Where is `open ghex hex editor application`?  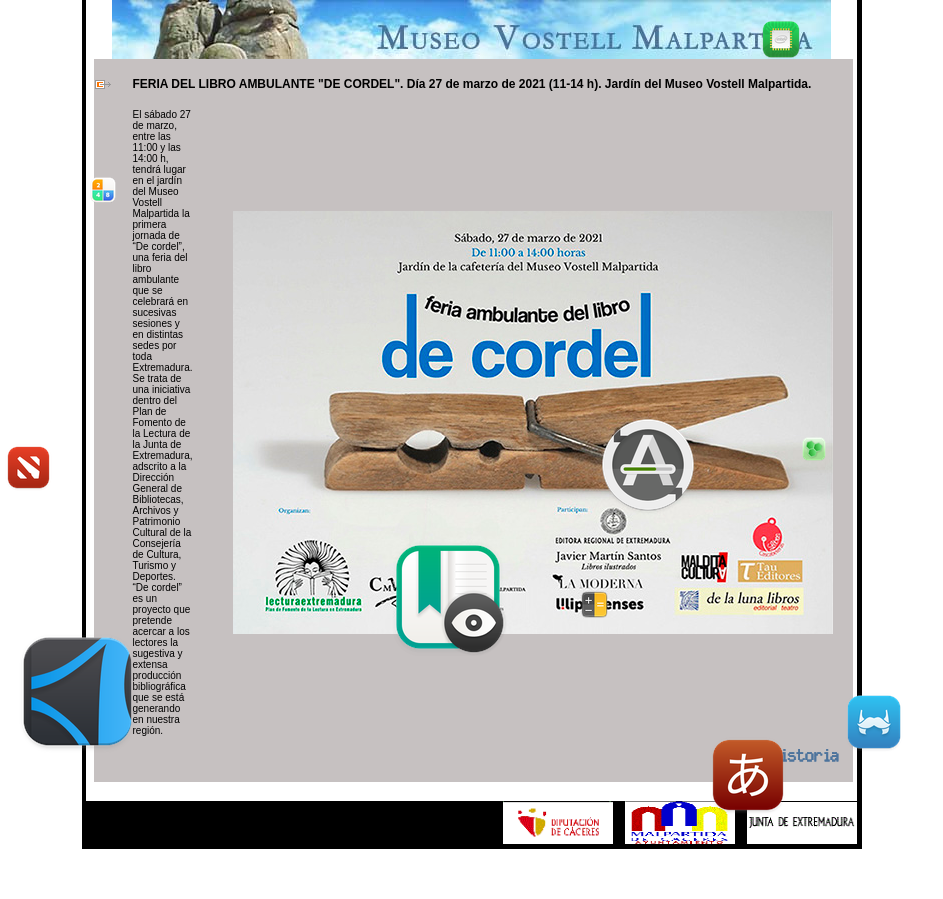 open ghex hex editor application is located at coordinates (814, 449).